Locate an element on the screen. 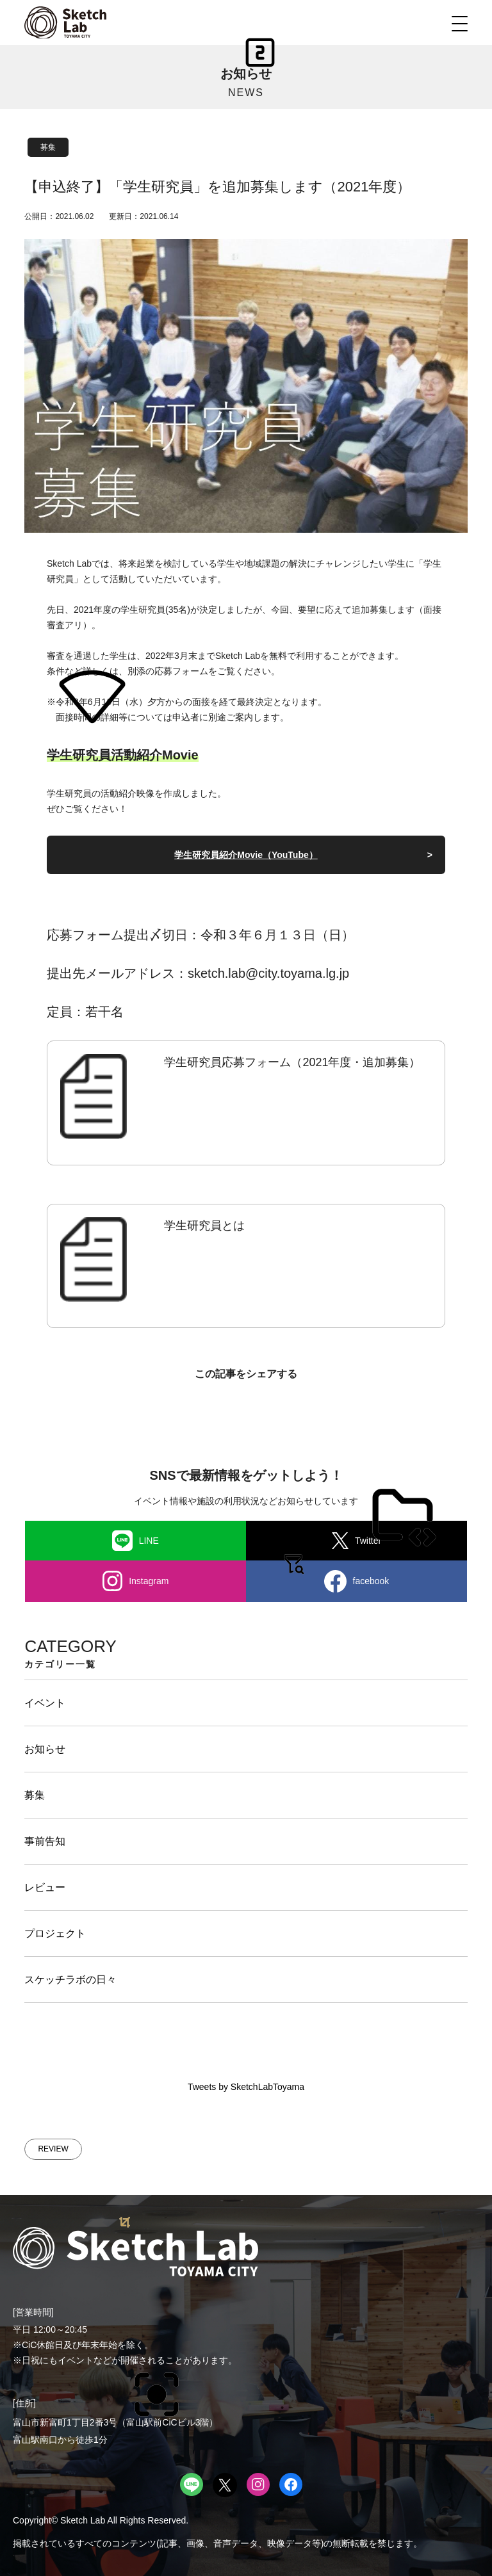  no wifi signal available is located at coordinates (92, 697).